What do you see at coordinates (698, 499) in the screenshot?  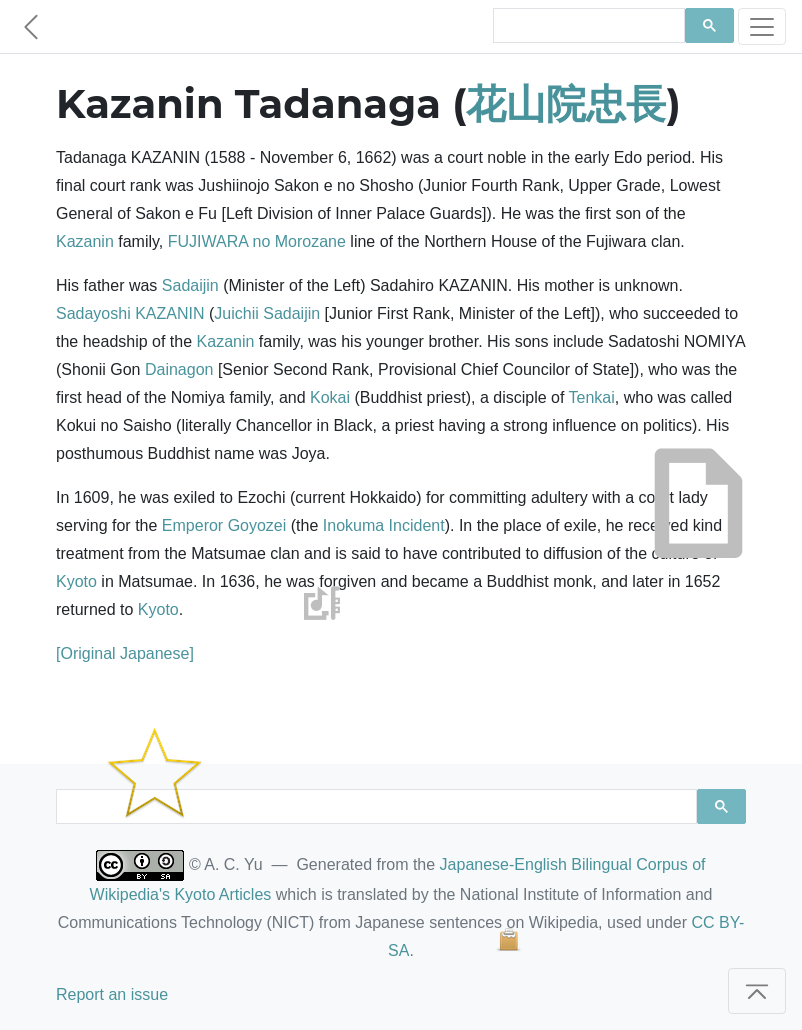 I see `a generic text or document file` at bounding box center [698, 499].